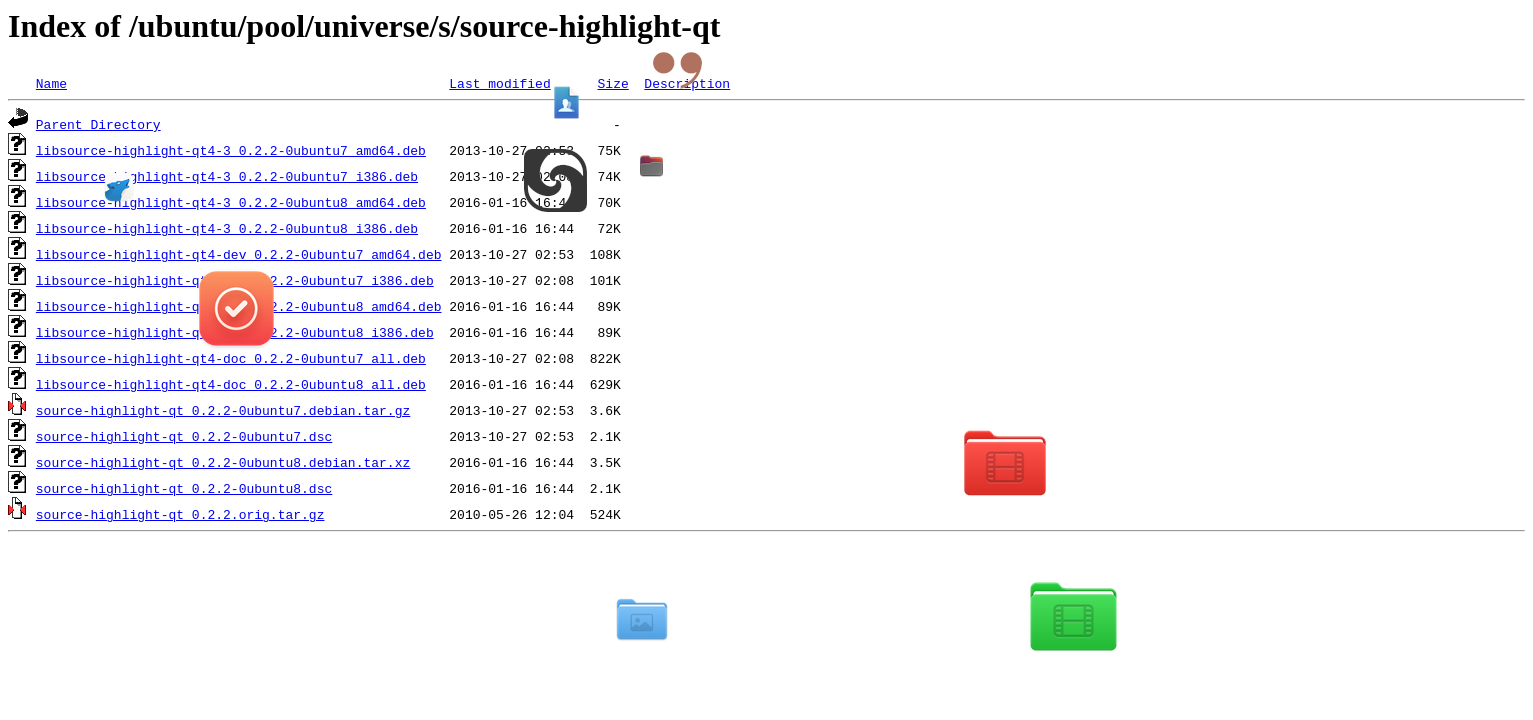 This screenshot has width=1533, height=720. What do you see at coordinates (555, 180) in the screenshot?
I see `open meld file comparison tool` at bounding box center [555, 180].